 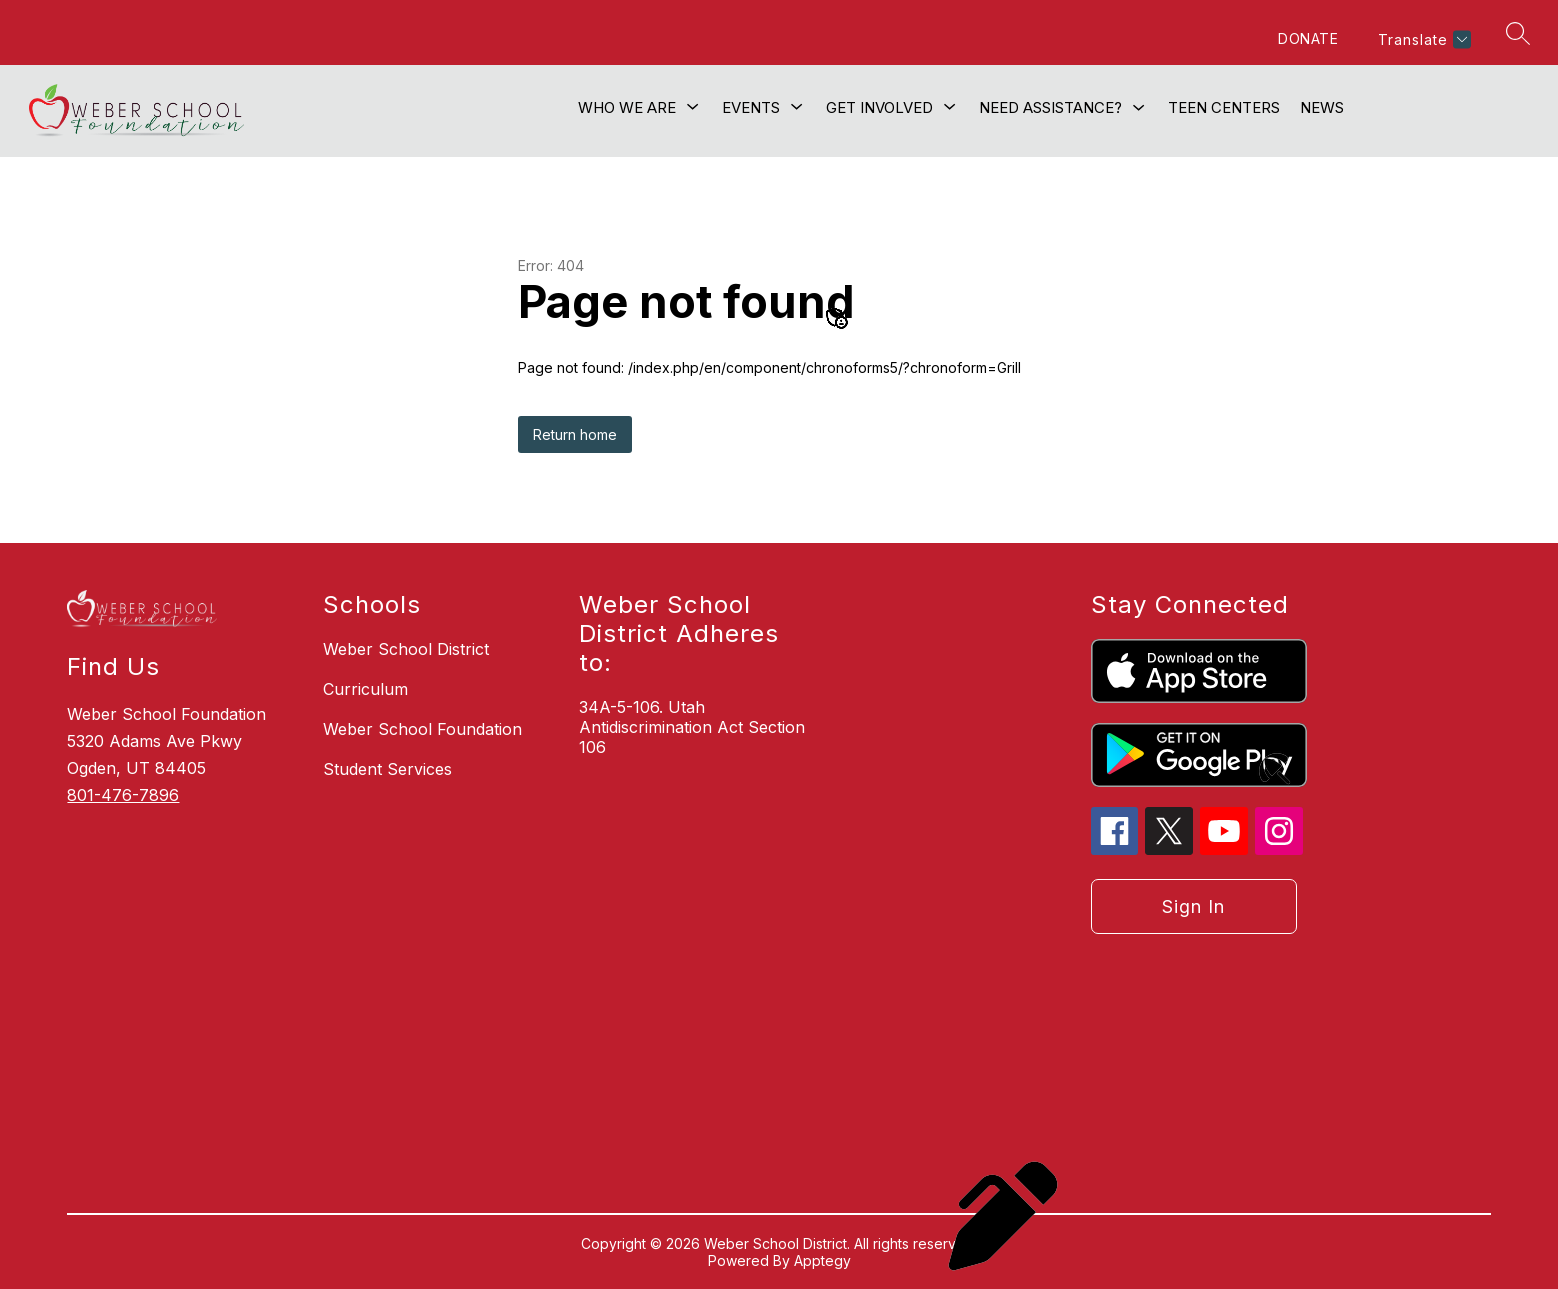 What do you see at coordinates (1003, 1216) in the screenshot?
I see `edit or modify content` at bounding box center [1003, 1216].